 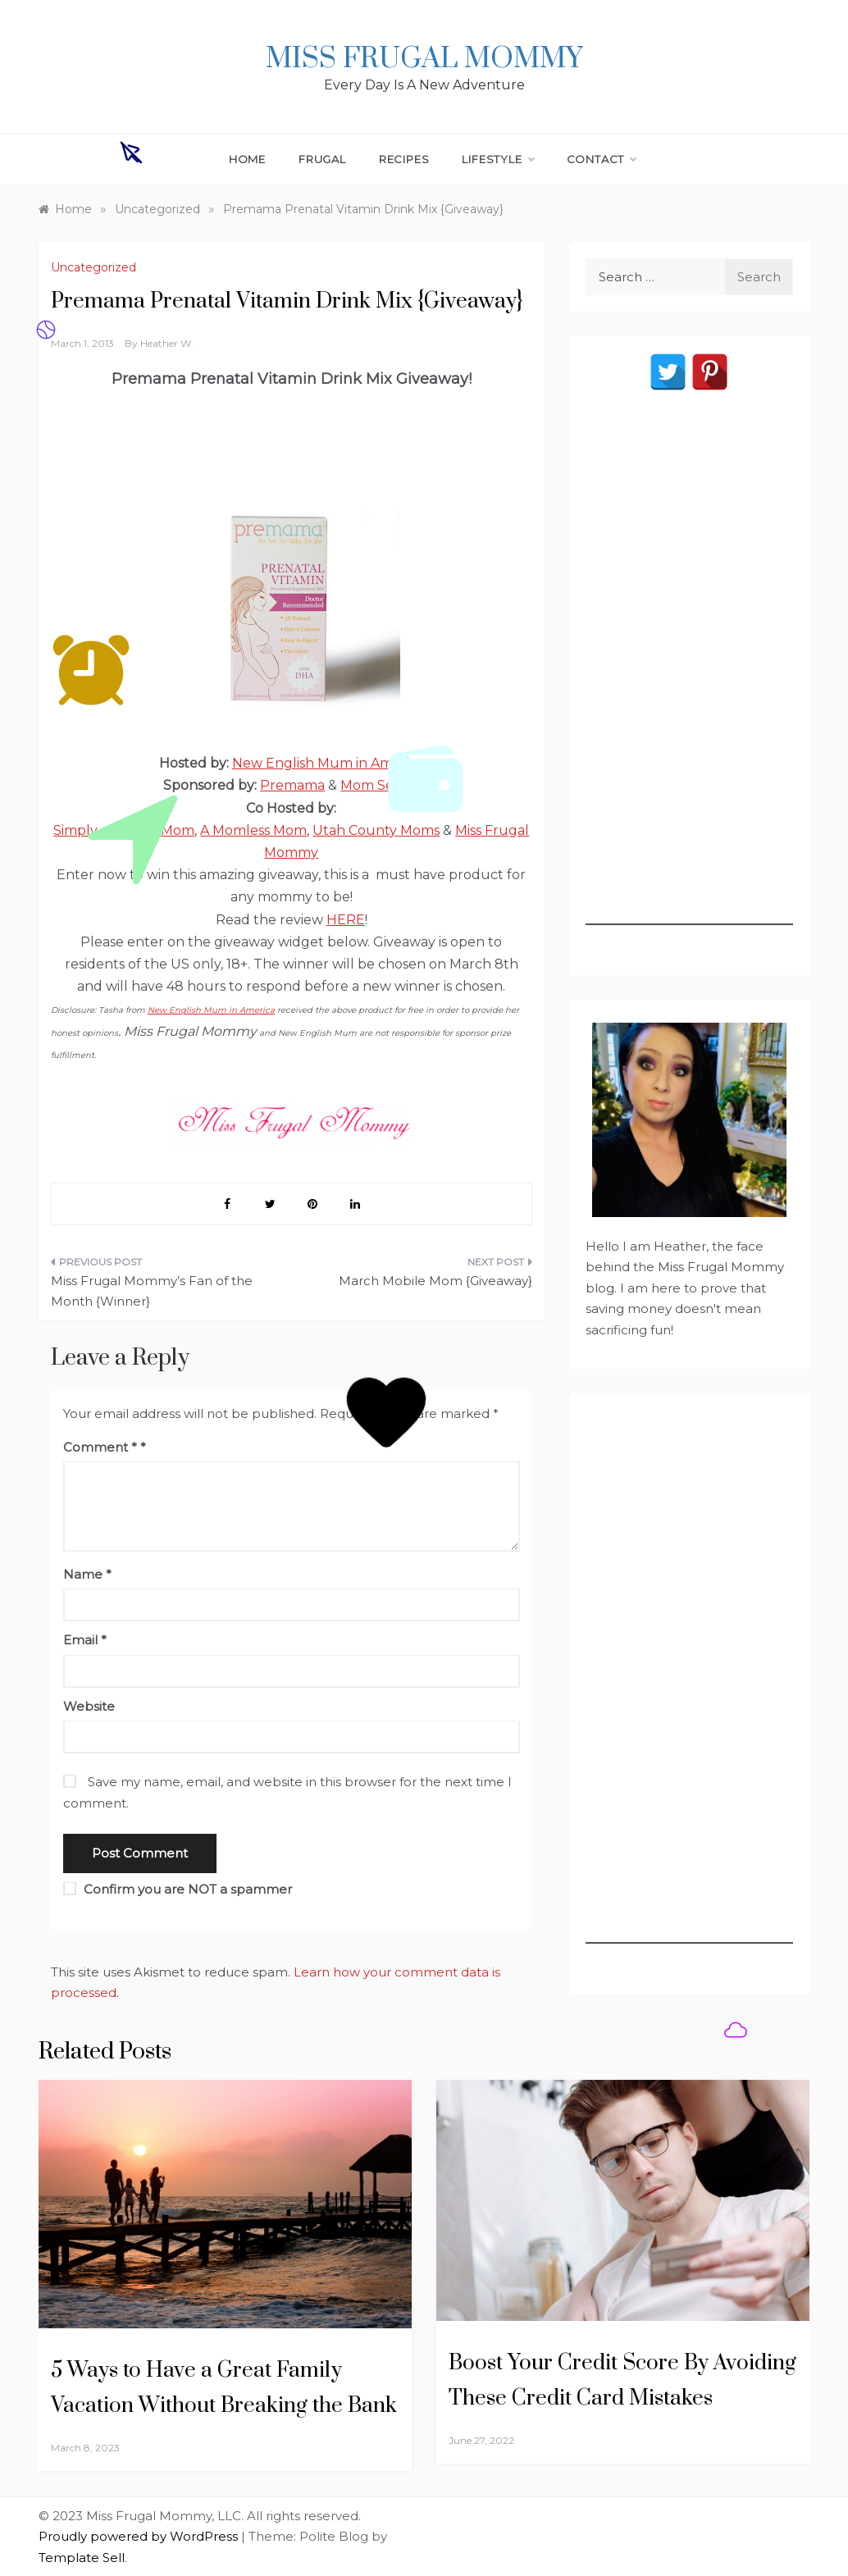 I want to click on access your wallet or payment methods, so click(x=426, y=780).